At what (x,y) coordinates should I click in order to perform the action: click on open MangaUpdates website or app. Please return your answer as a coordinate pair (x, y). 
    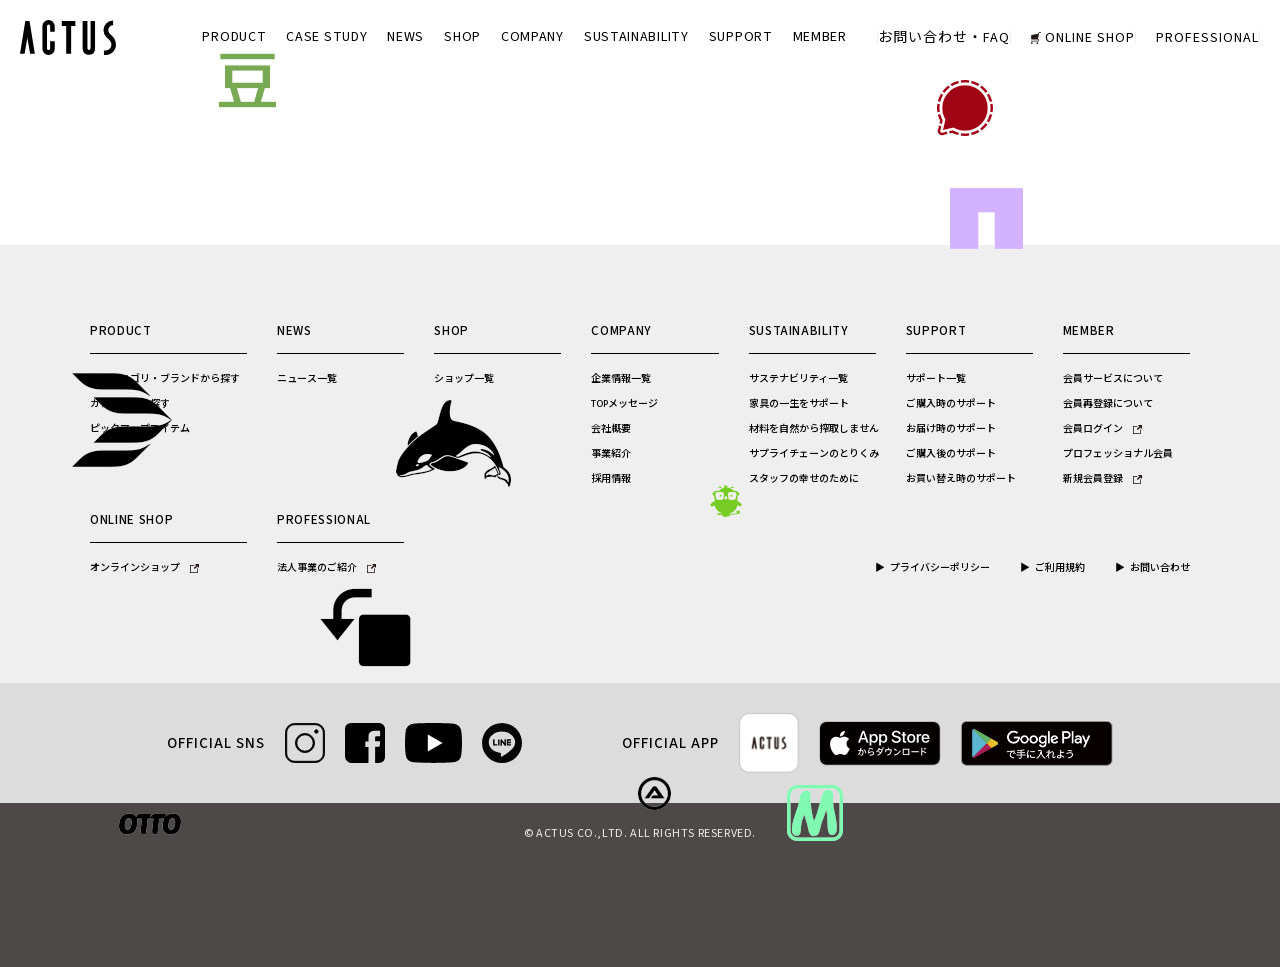
    Looking at the image, I should click on (815, 813).